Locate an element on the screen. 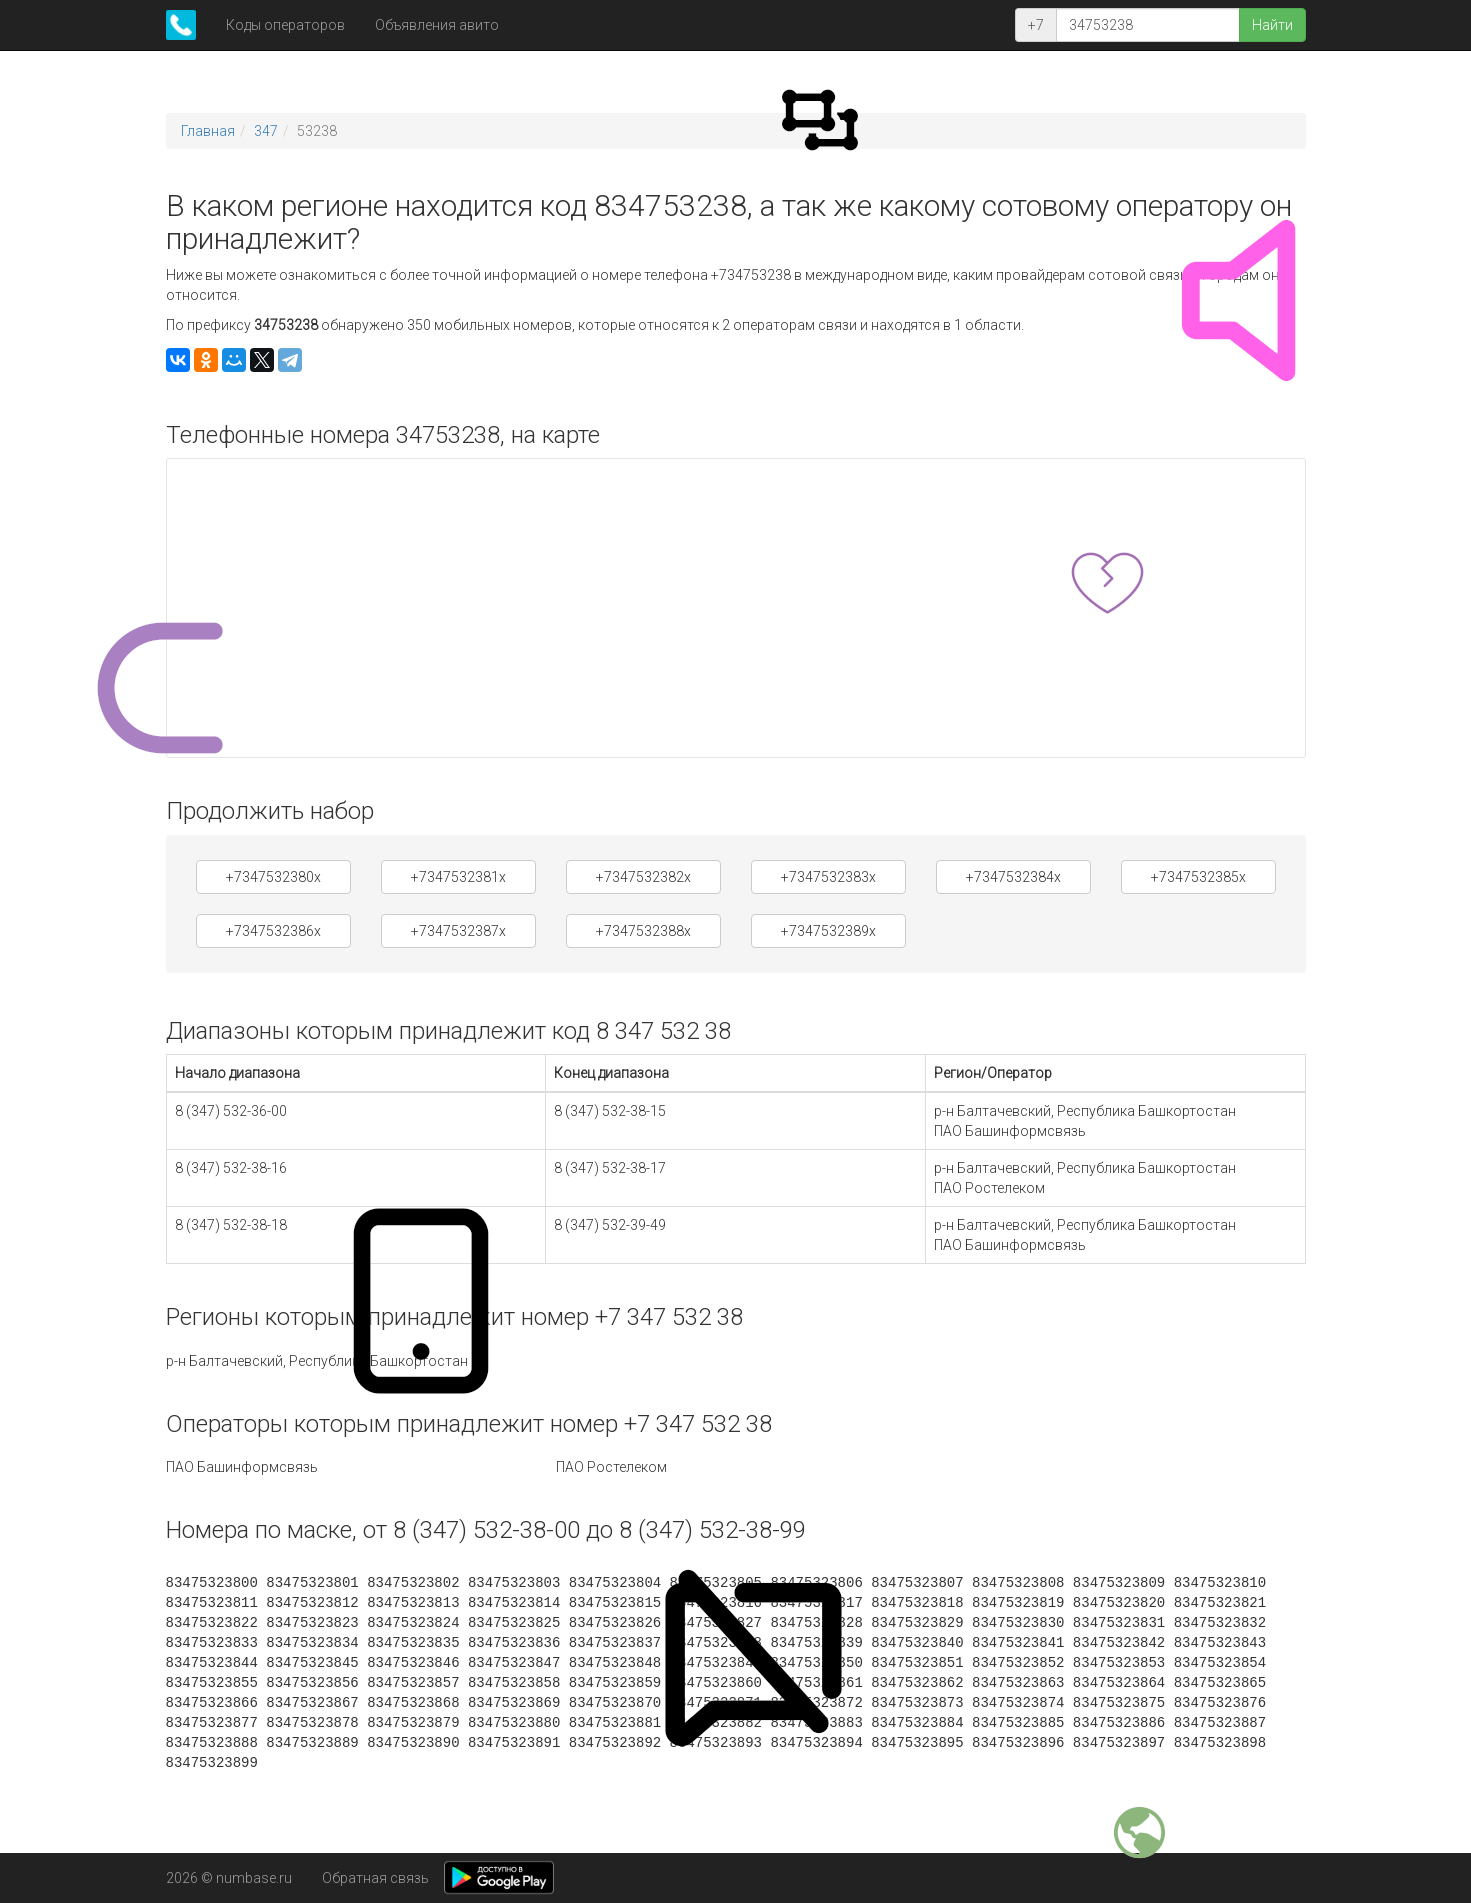 This screenshot has height=1903, width=1471. access mobile device settings is located at coordinates (421, 1301).